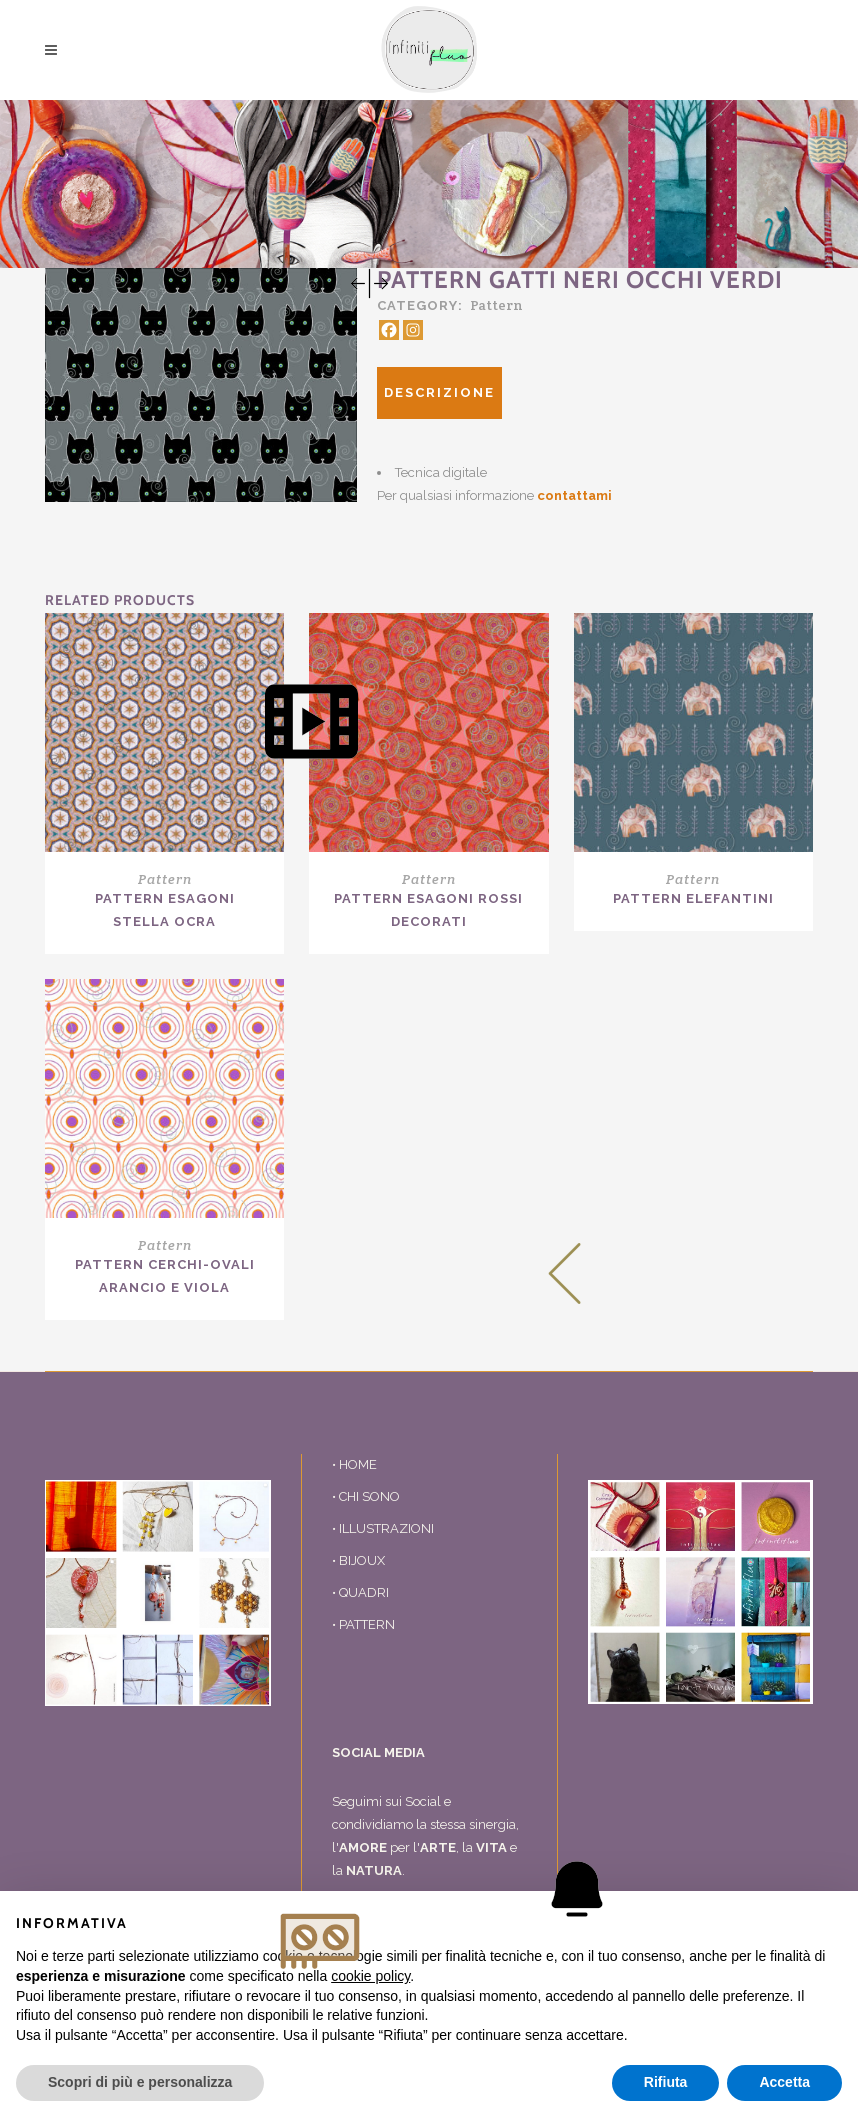  Describe the element at coordinates (369, 283) in the screenshot. I see `expand content horizontally` at that location.